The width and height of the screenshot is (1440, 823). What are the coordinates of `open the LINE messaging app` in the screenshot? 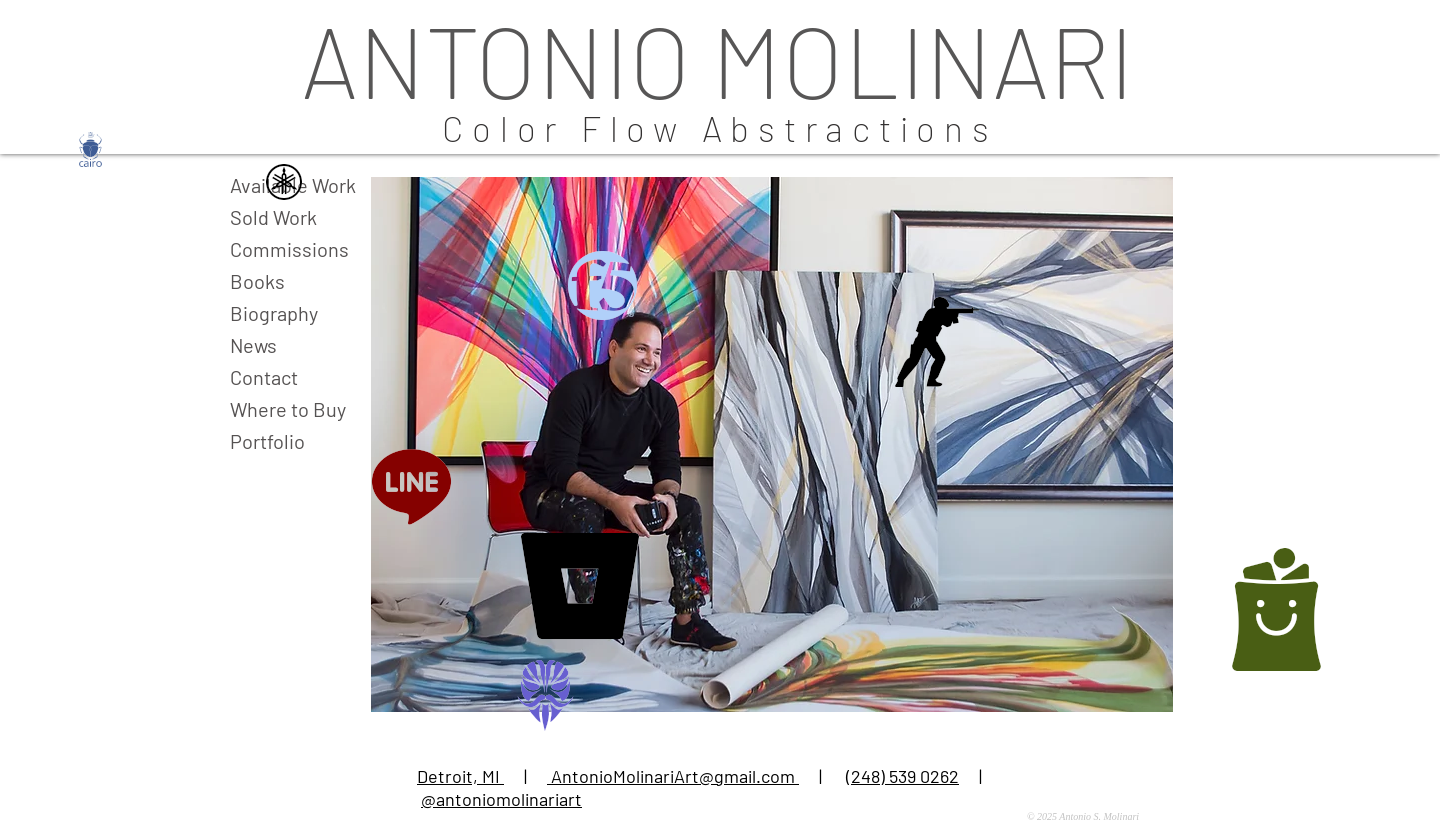 It's located at (411, 486).